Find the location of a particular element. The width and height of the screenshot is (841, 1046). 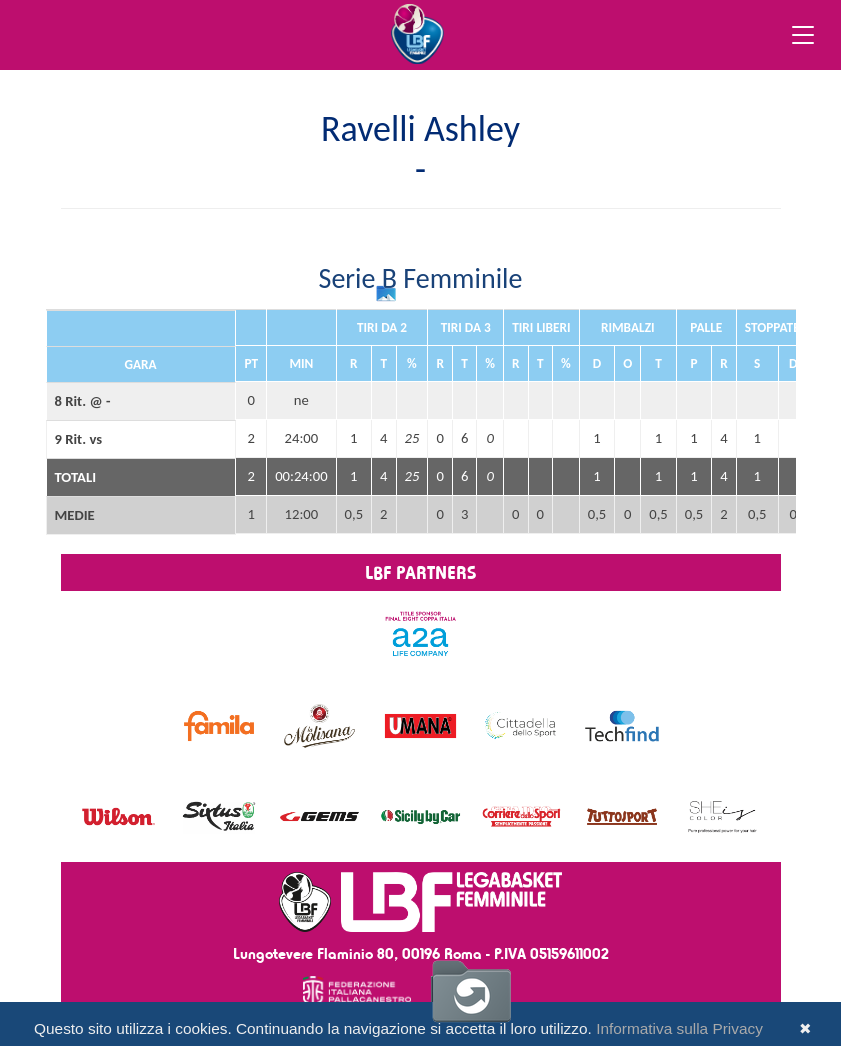

folder containing portable applications is located at coordinates (471, 993).